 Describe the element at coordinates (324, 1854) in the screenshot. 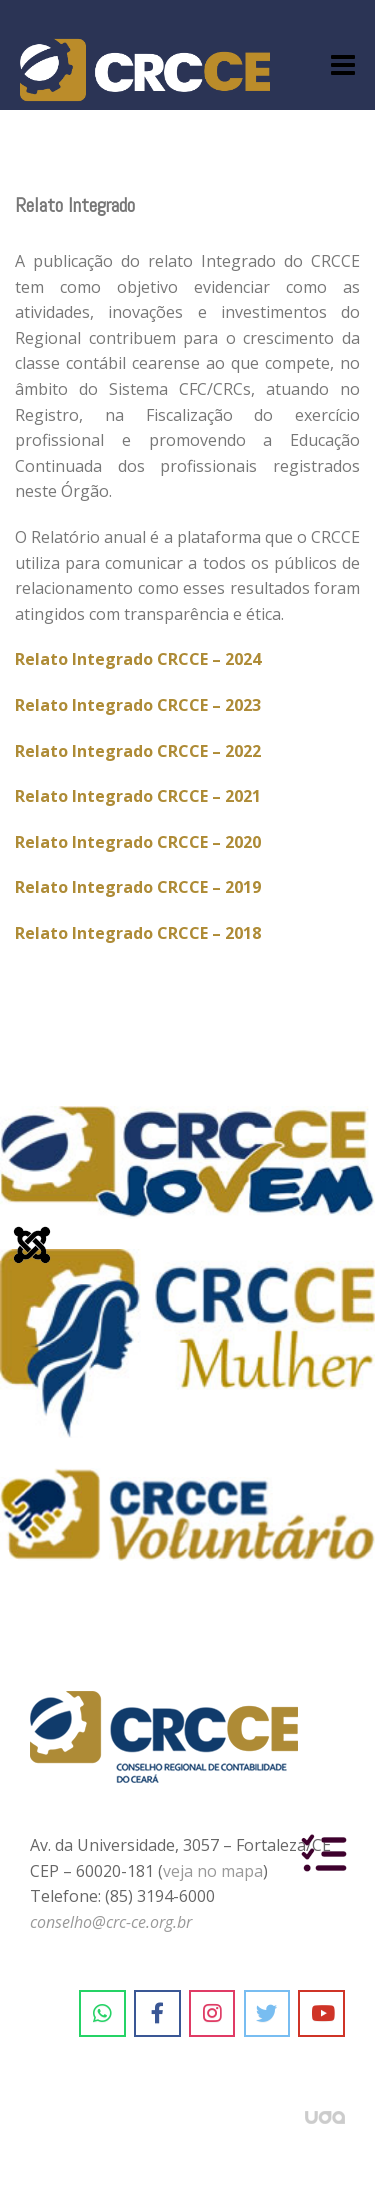

I see `view your task checklist` at that location.